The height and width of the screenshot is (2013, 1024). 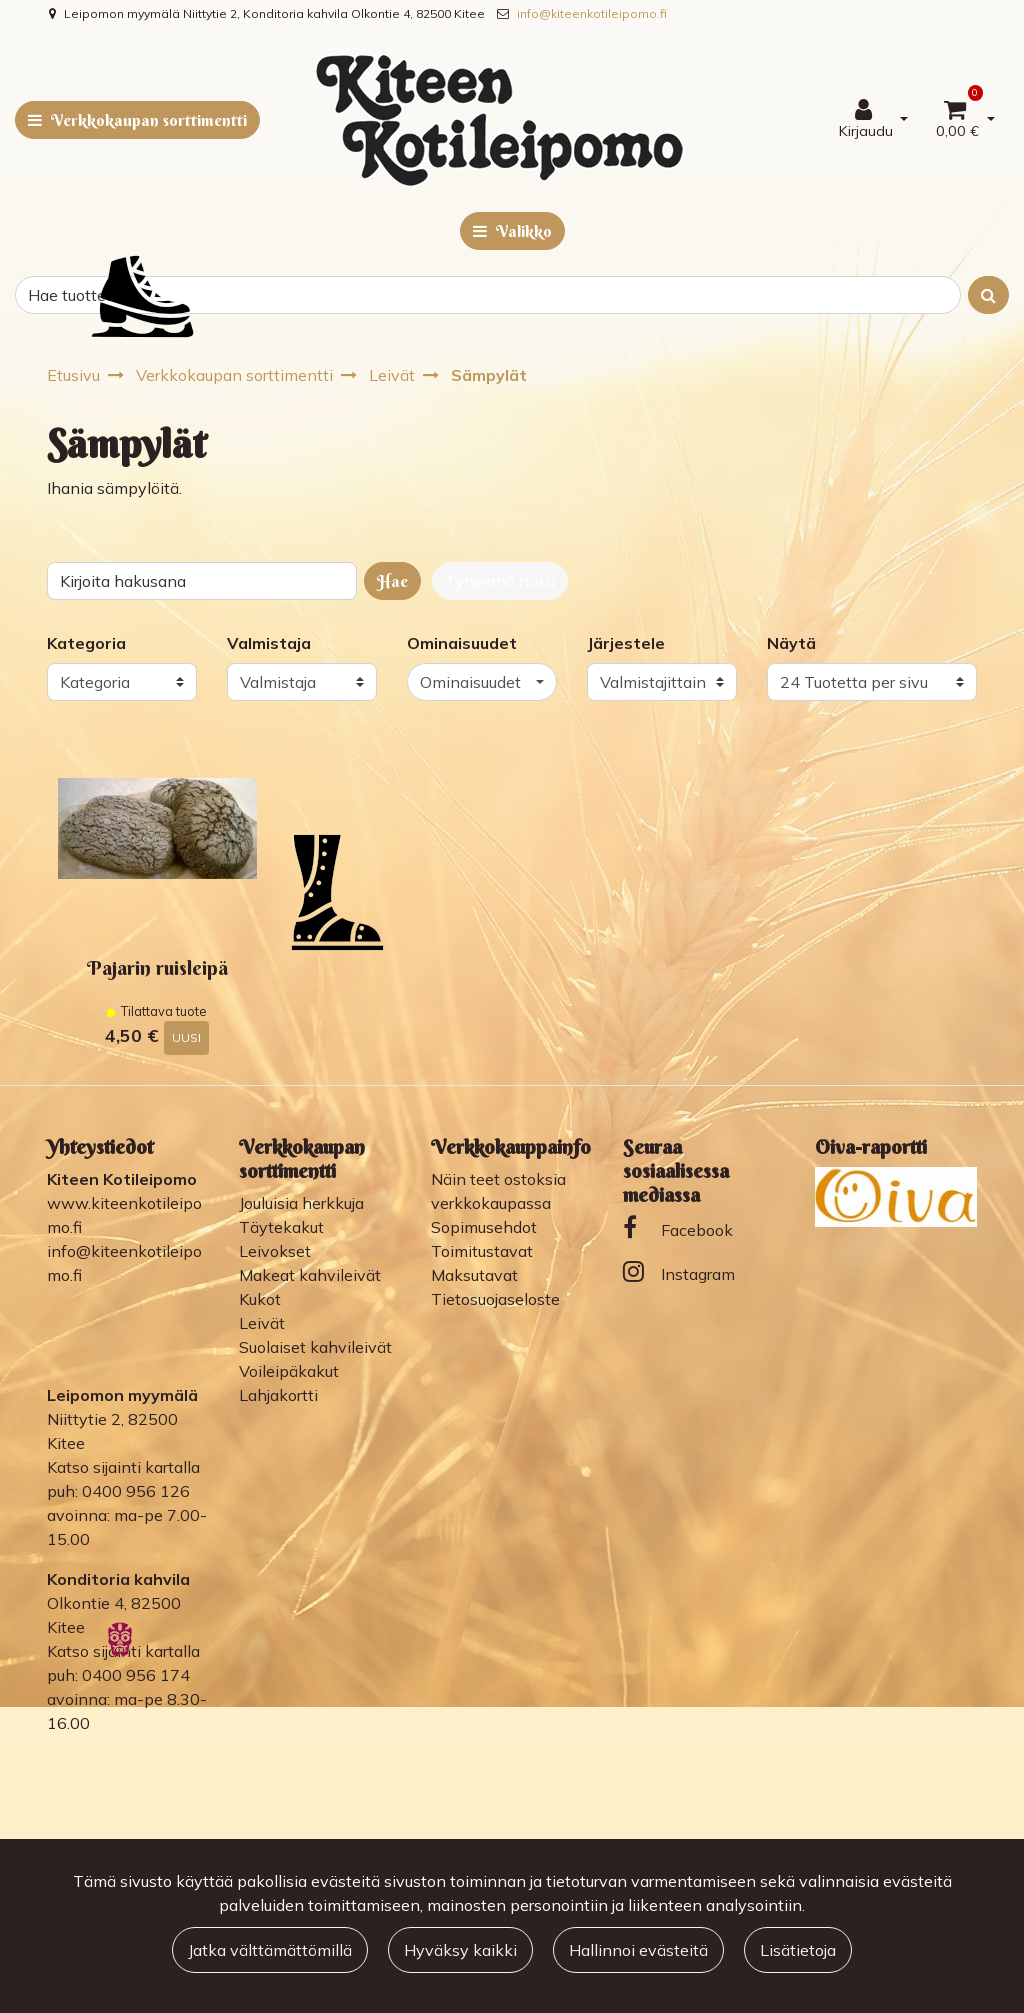 I want to click on equip armor boots to your character, so click(x=337, y=892).